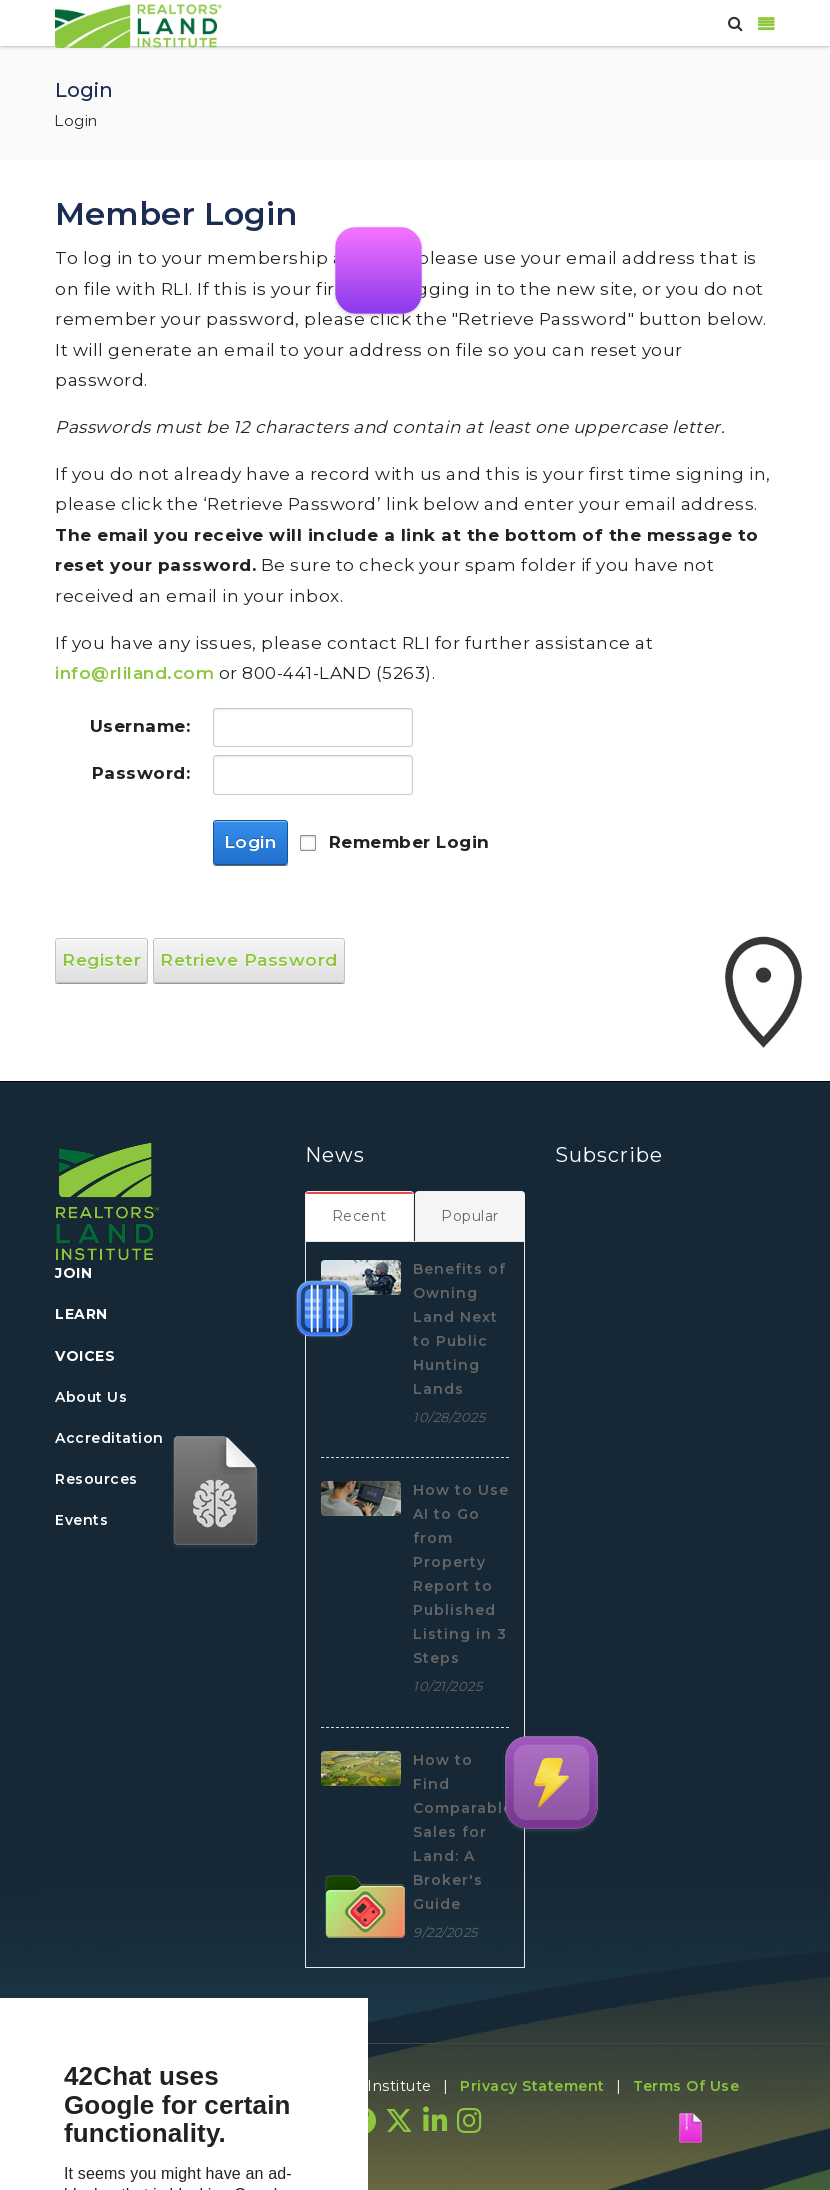 The image size is (830, 2190). I want to click on access location settings, so click(763, 990).